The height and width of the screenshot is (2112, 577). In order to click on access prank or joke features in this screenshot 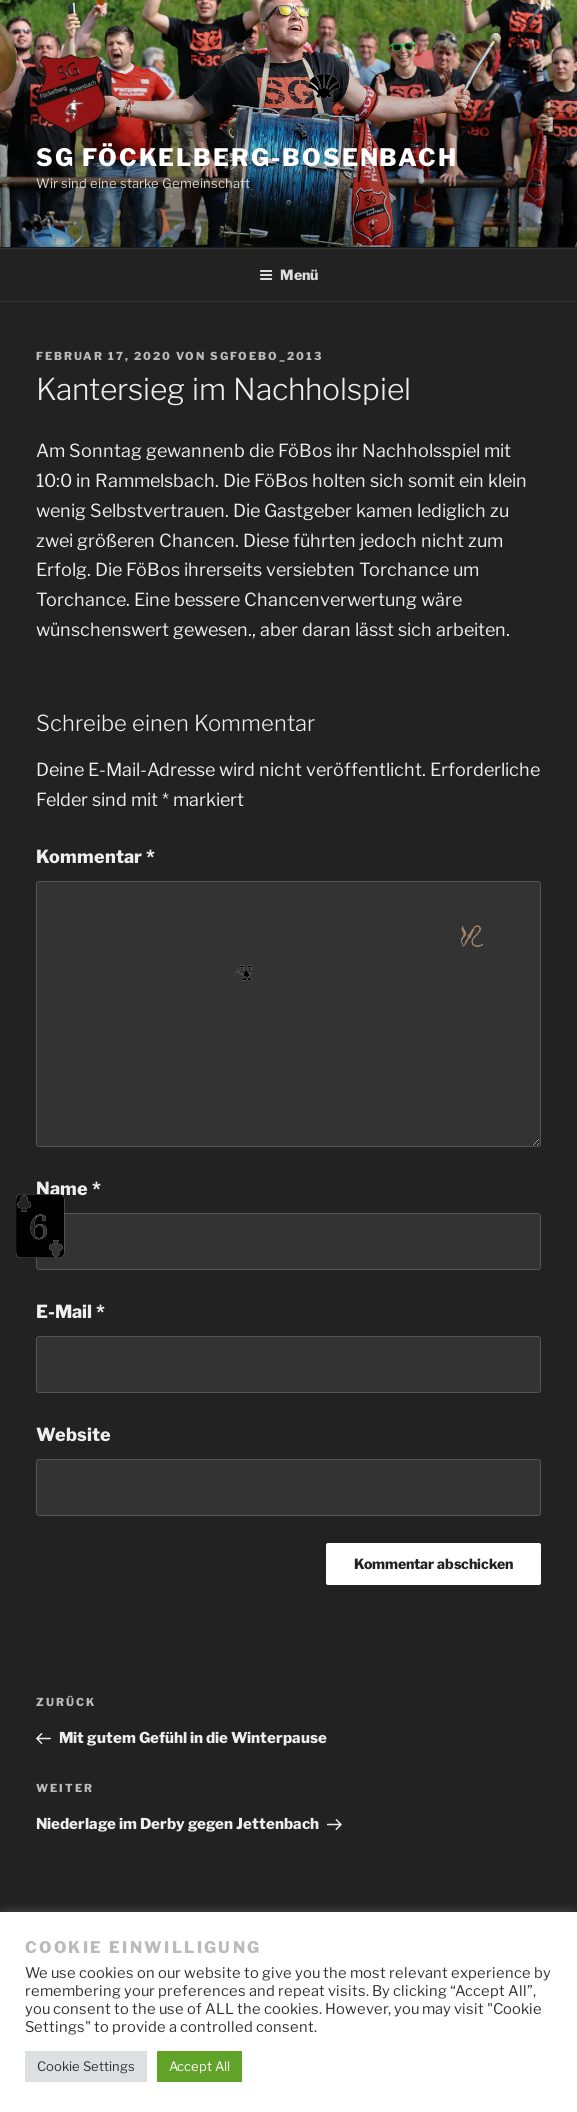, I will do `click(243, 972)`.